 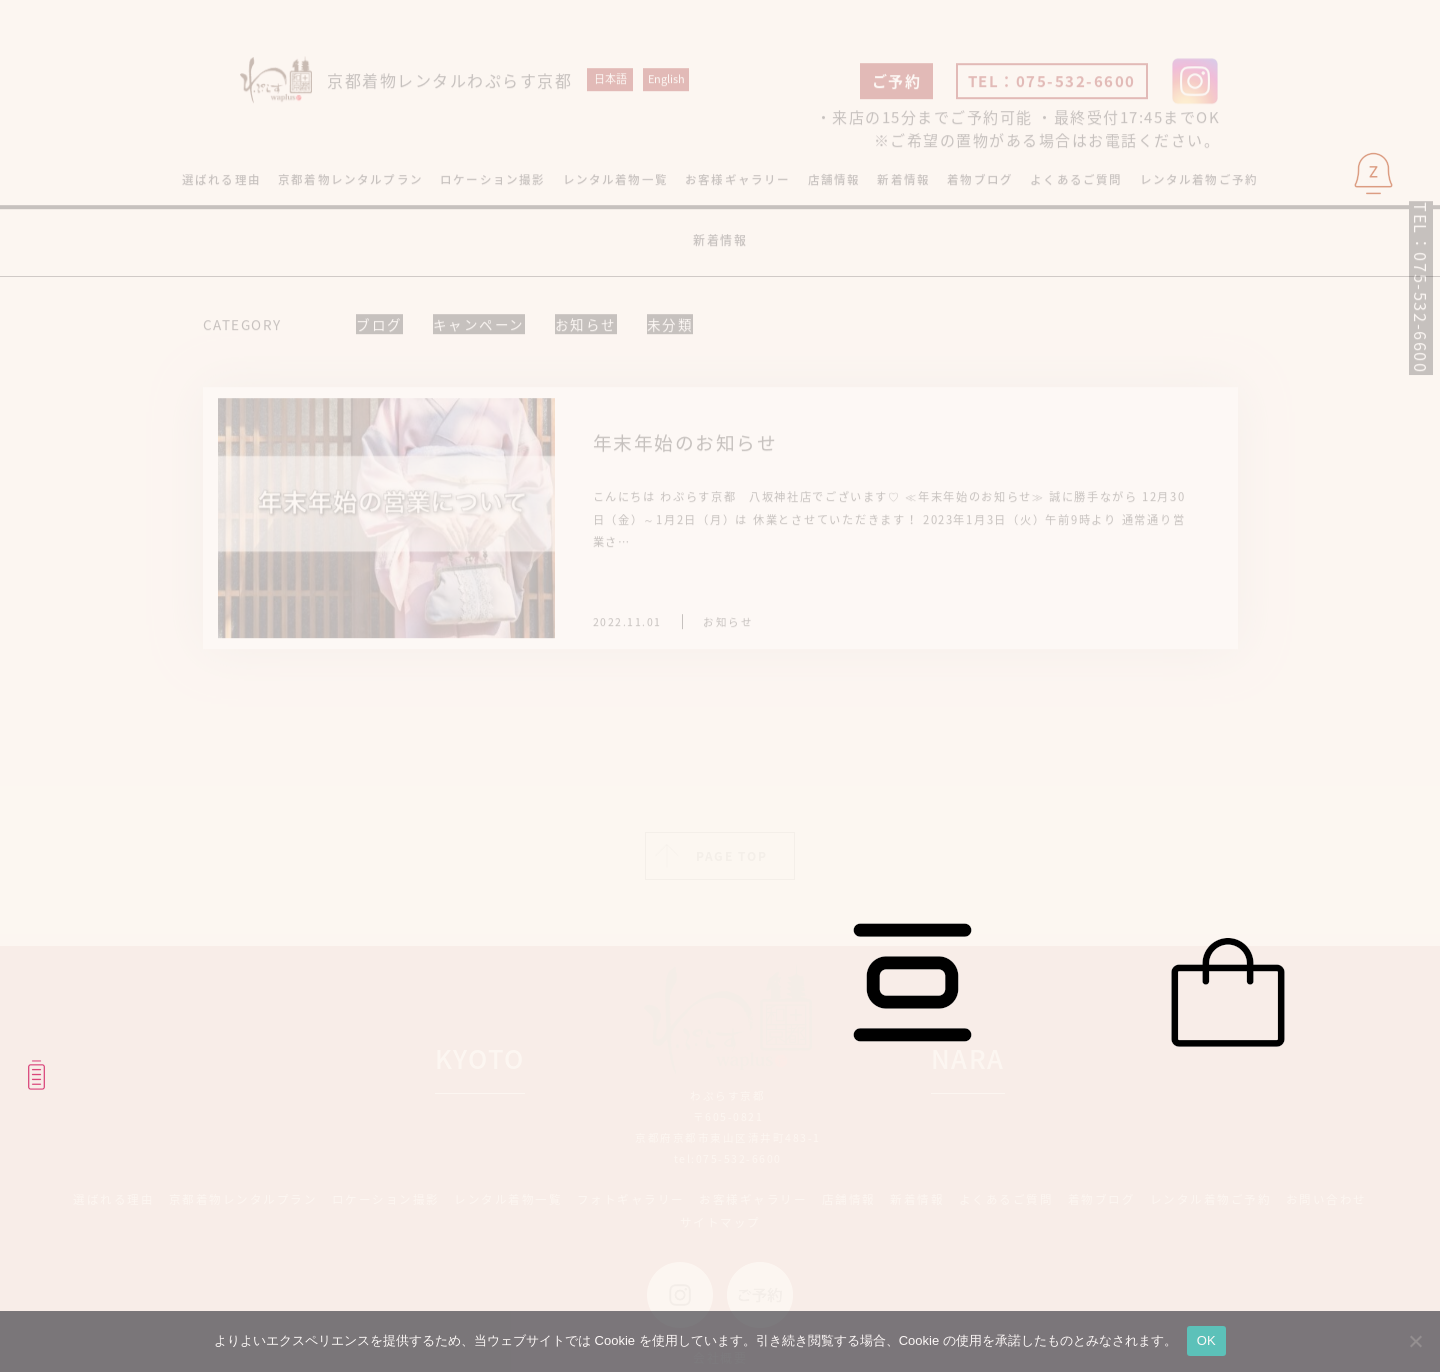 I want to click on view your shopping bag, so click(x=1228, y=999).